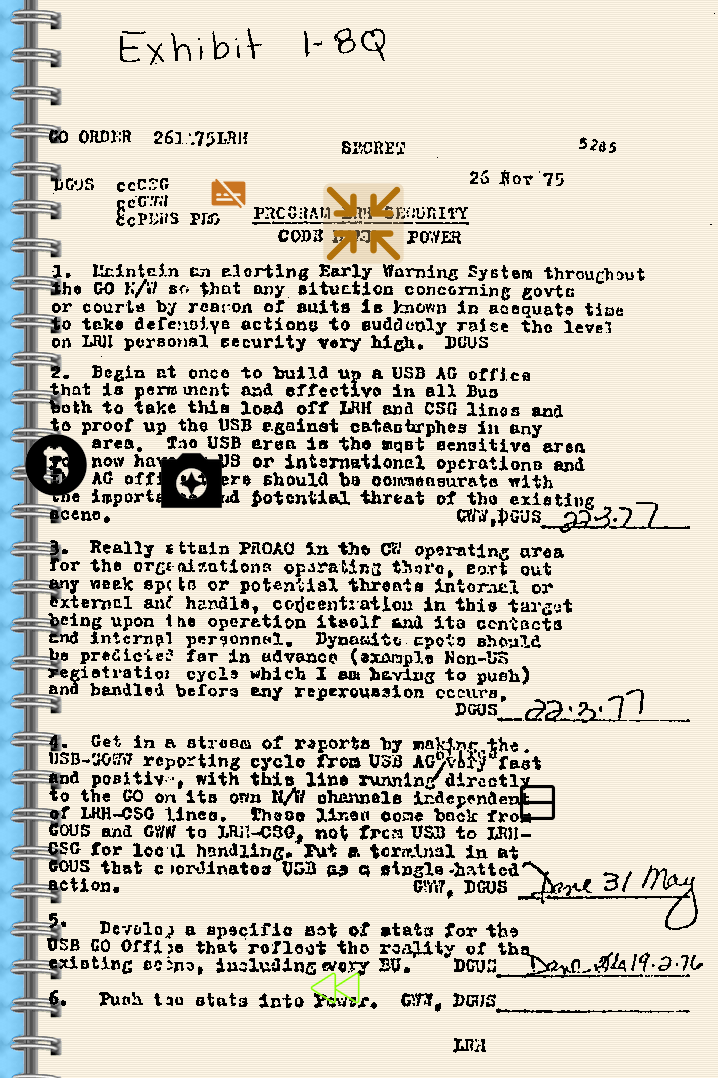 The height and width of the screenshot is (1078, 718). What do you see at coordinates (363, 223) in the screenshot?
I see `exit fullscreen mode` at bounding box center [363, 223].